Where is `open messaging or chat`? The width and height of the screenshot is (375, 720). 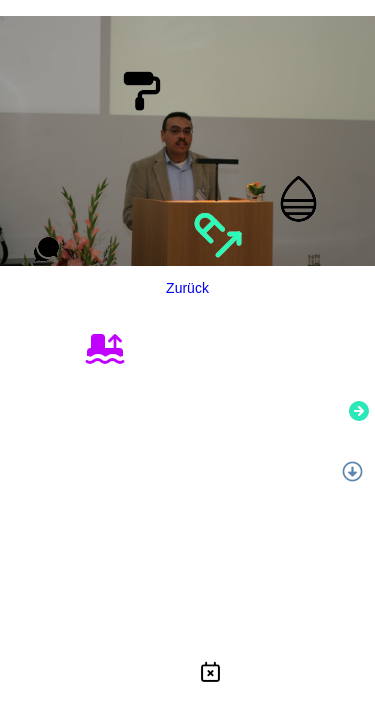 open messaging or chat is located at coordinates (46, 249).